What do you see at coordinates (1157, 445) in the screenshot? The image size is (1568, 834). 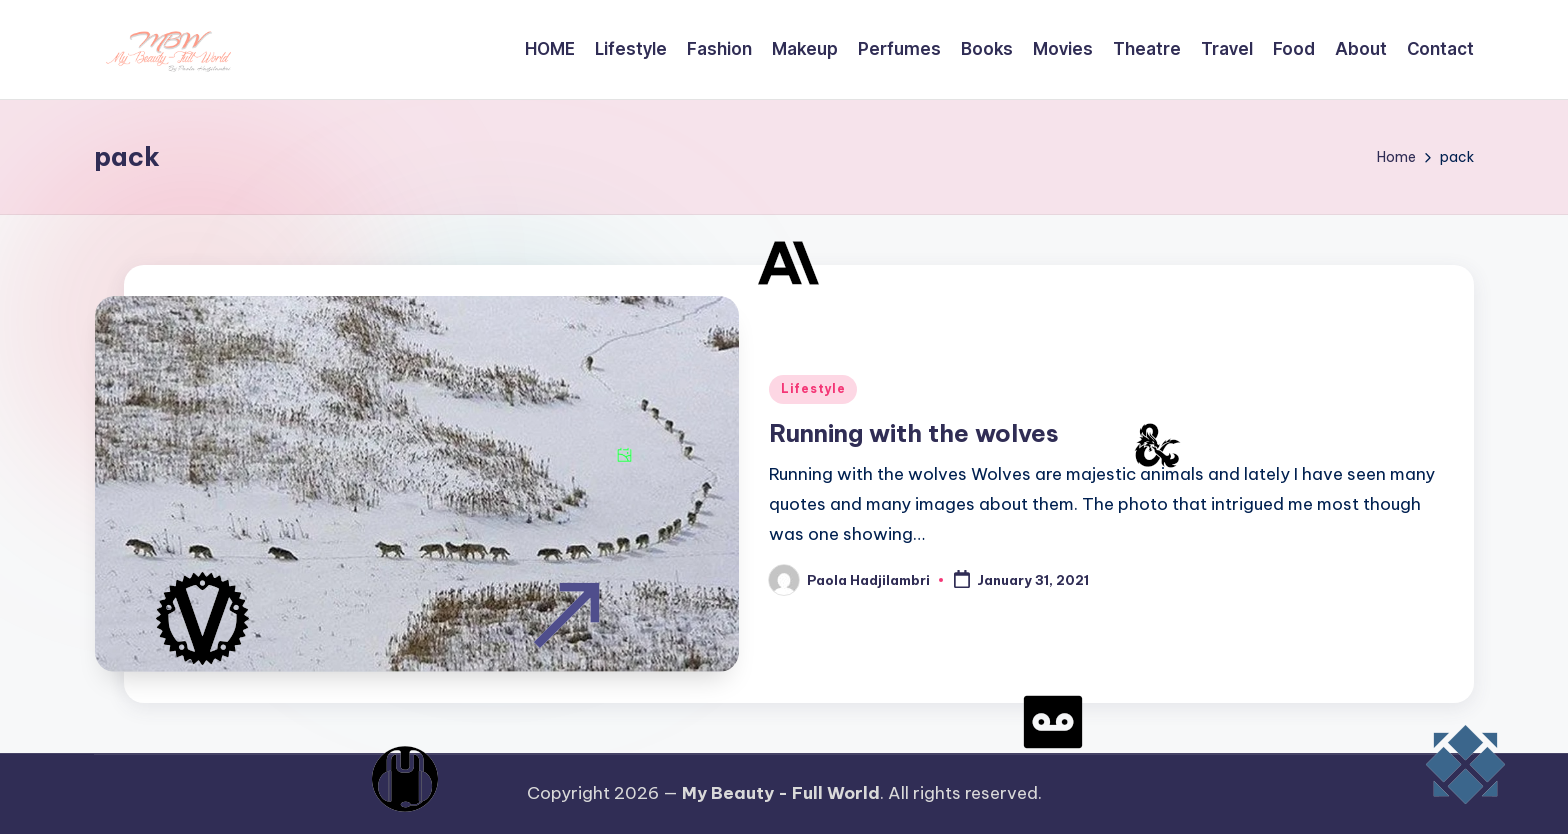 I see `Dungeons & Dragons logo` at bounding box center [1157, 445].